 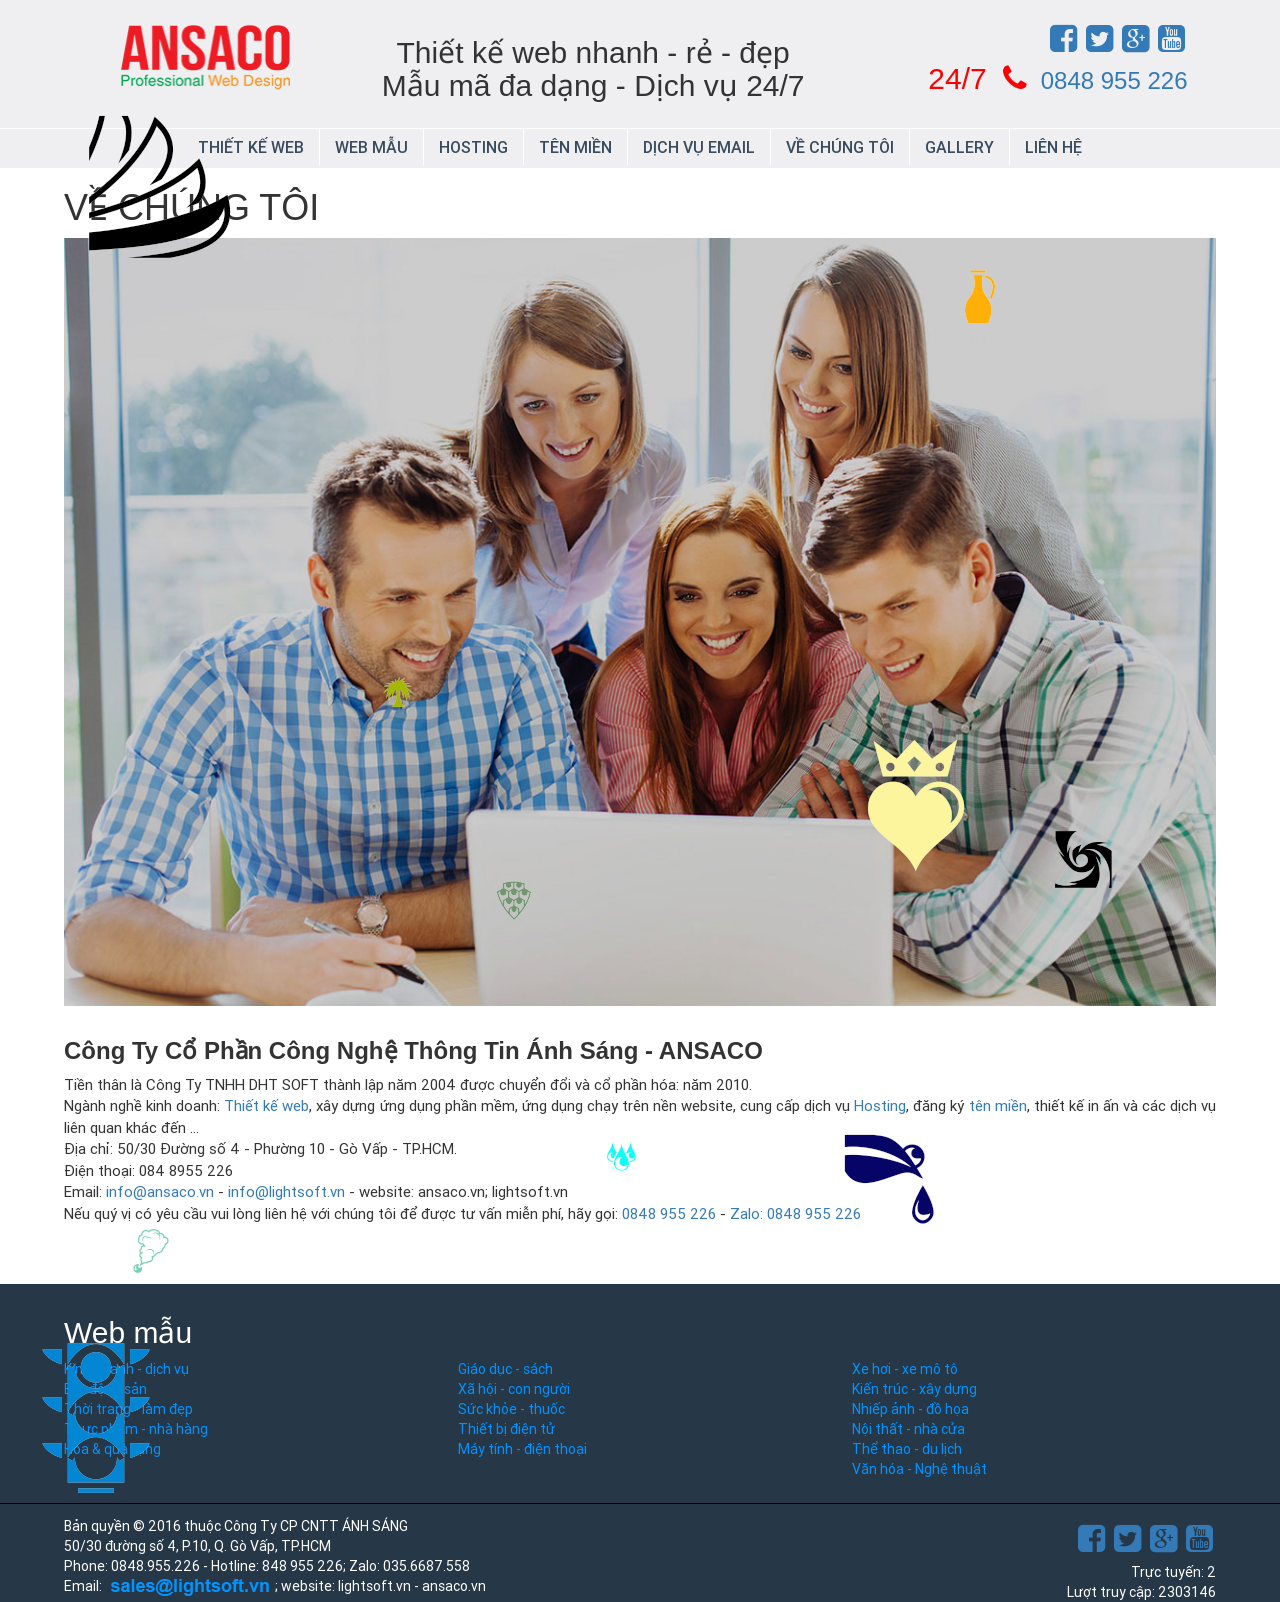 I want to click on indicates a fountain or water feature location, so click(x=398, y=692).